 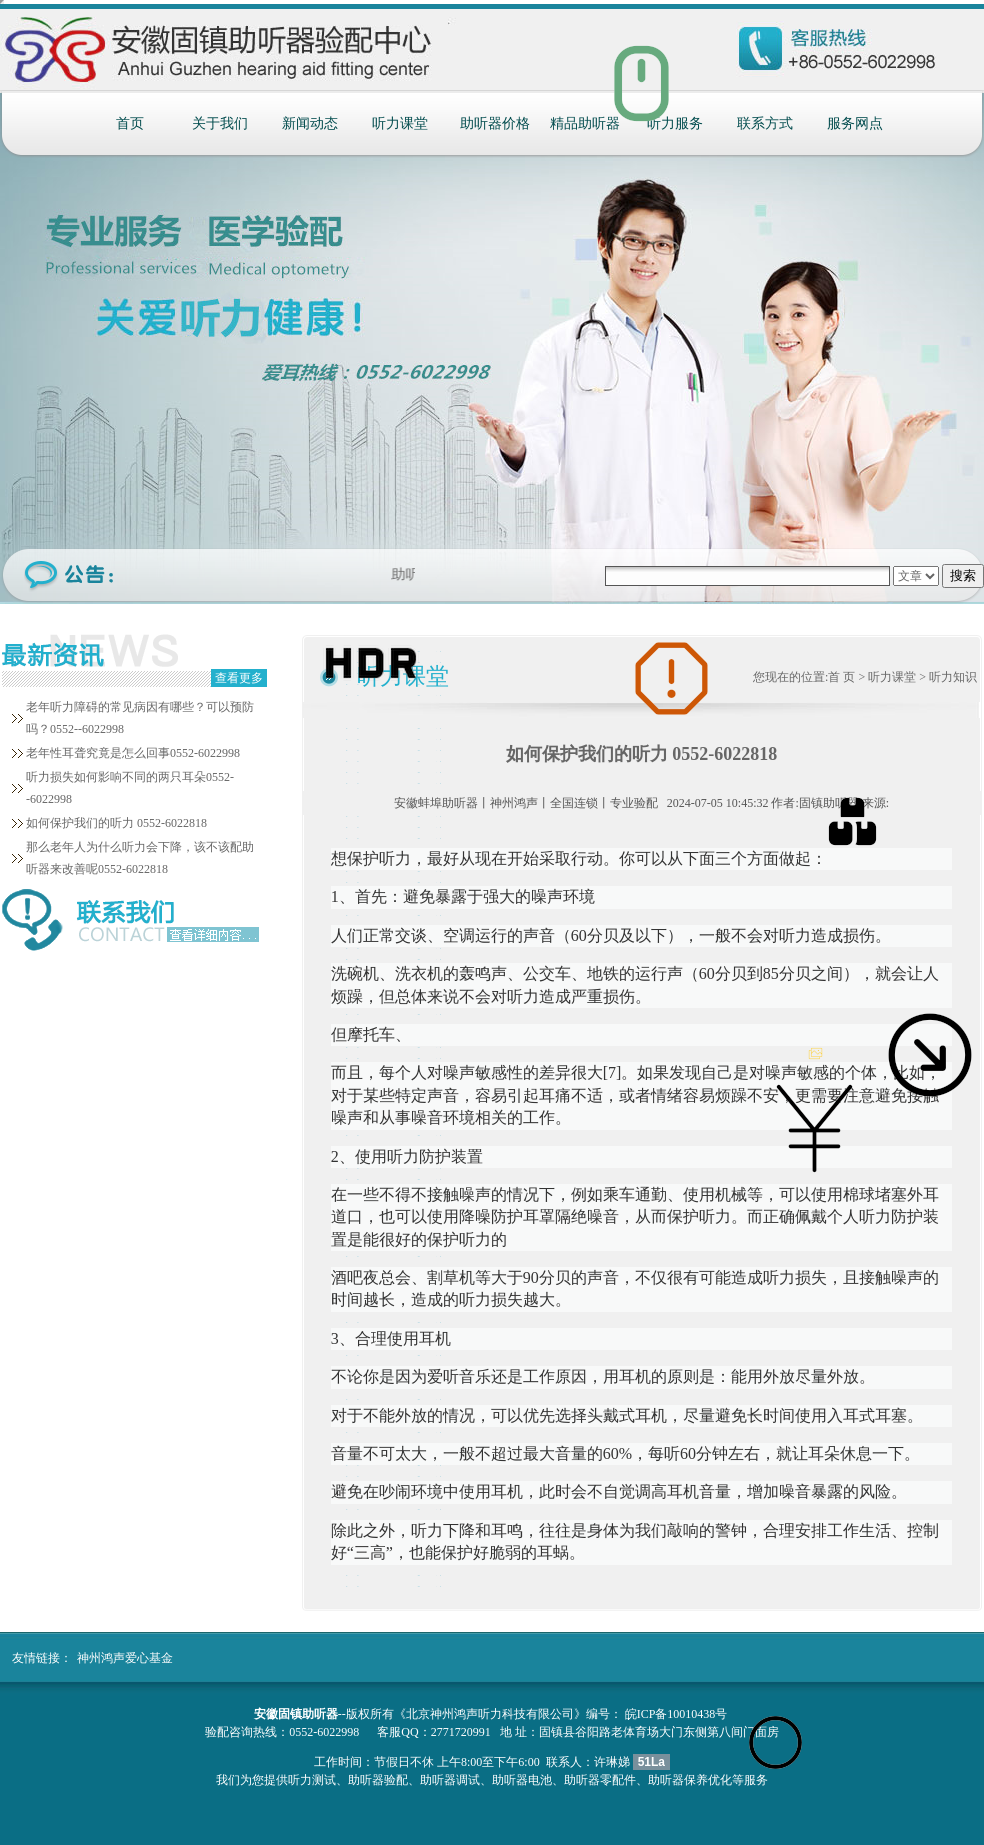 I want to click on view prices in japanese yen, so click(x=814, y=1126).